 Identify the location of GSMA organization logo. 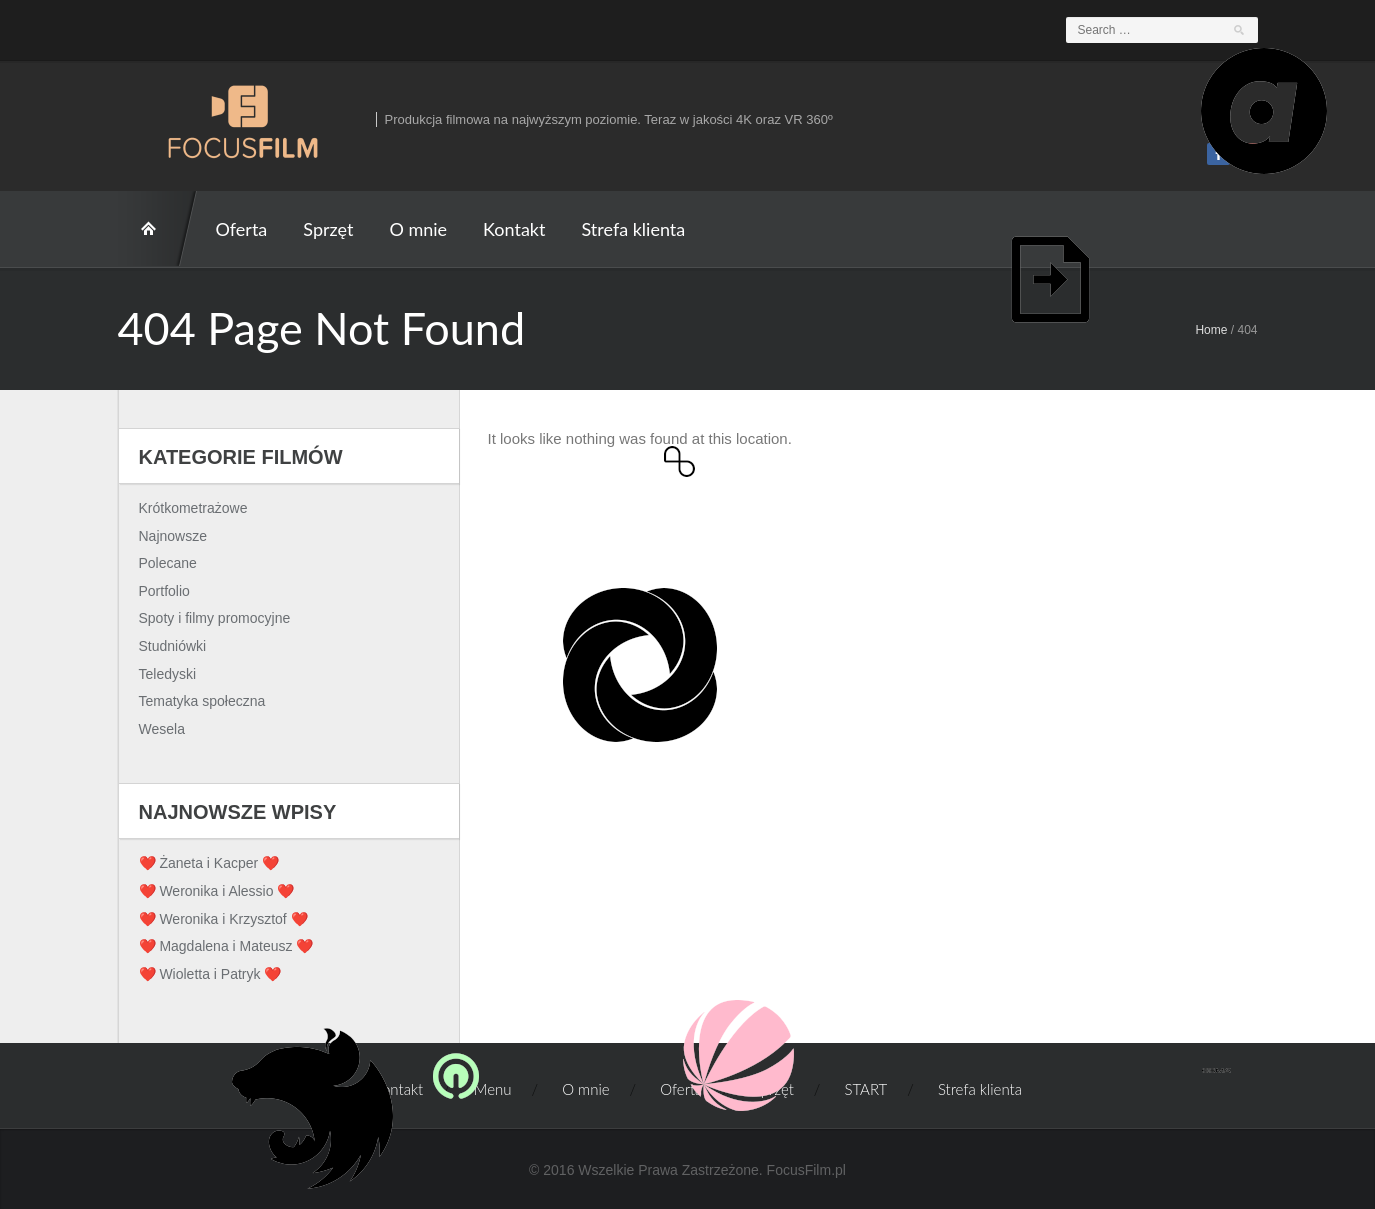
(1216, 1070).